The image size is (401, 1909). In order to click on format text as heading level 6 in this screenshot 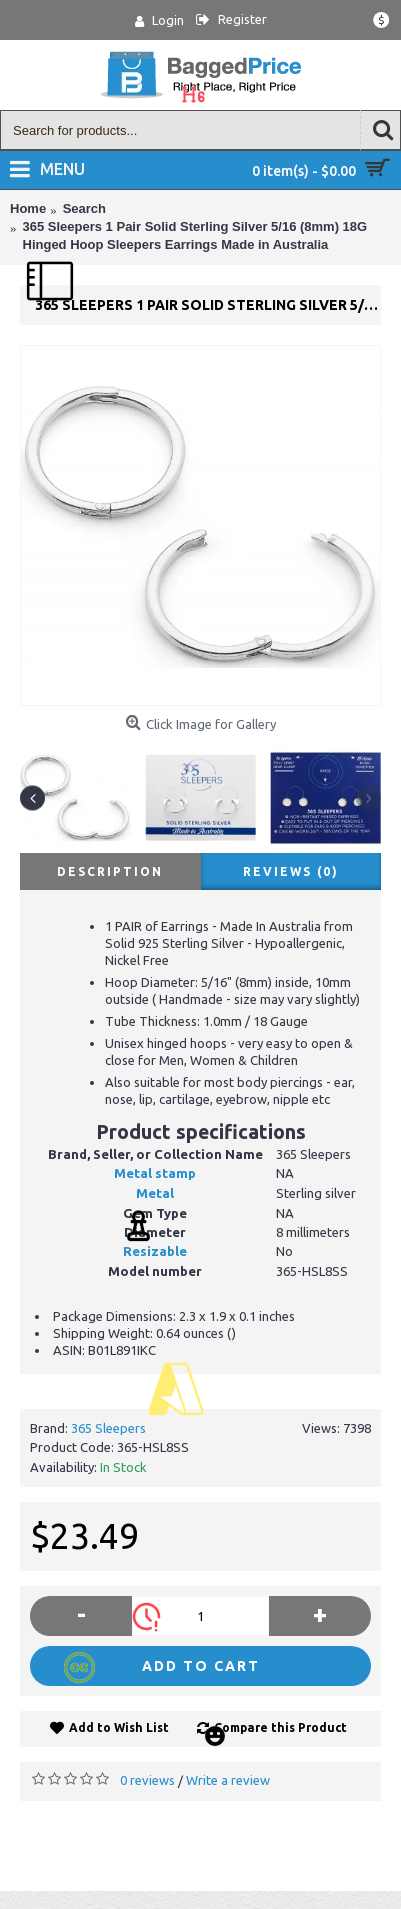, I will do `click(193, 94)`.